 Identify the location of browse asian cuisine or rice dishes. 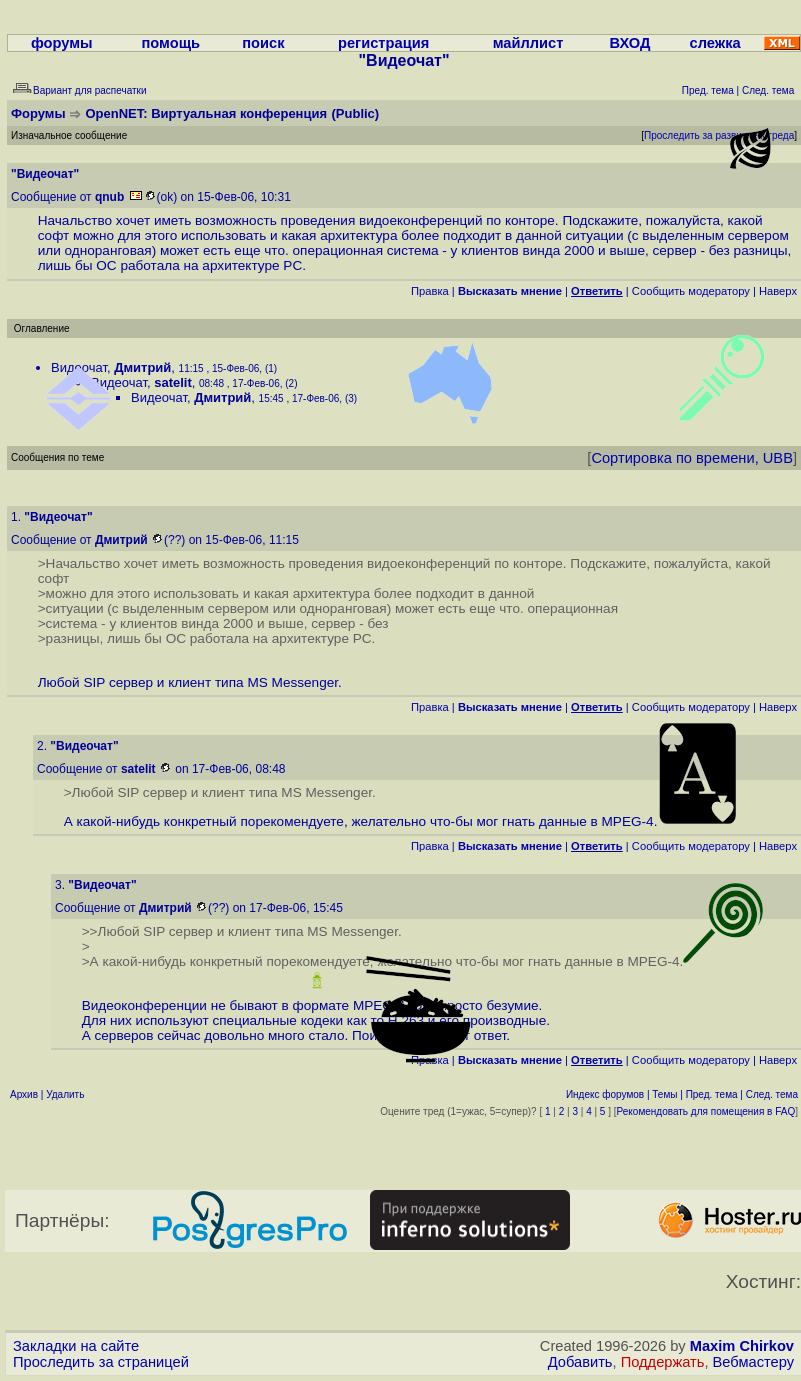
(421, 1009).